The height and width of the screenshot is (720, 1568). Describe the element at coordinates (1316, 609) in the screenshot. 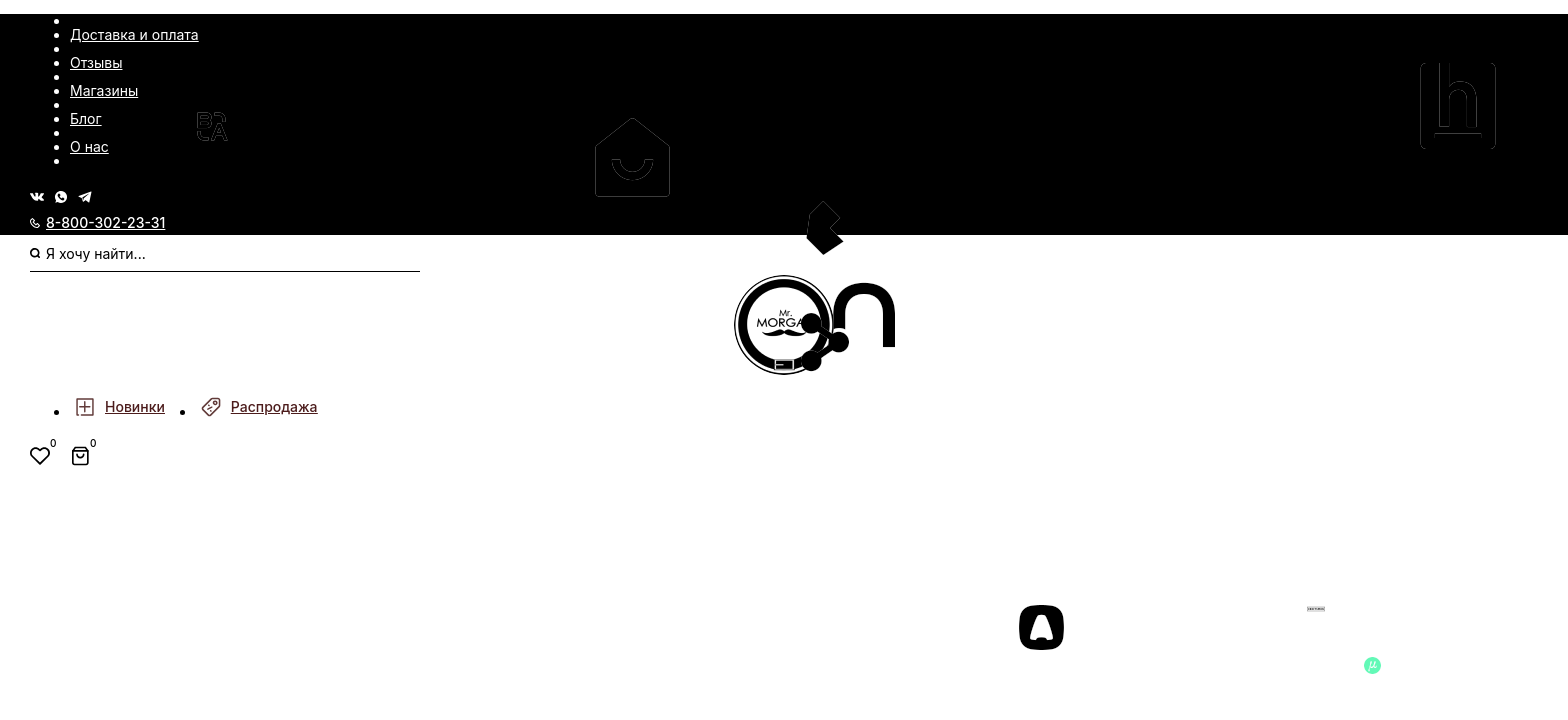

I see `craftsman brand logo` at that location.